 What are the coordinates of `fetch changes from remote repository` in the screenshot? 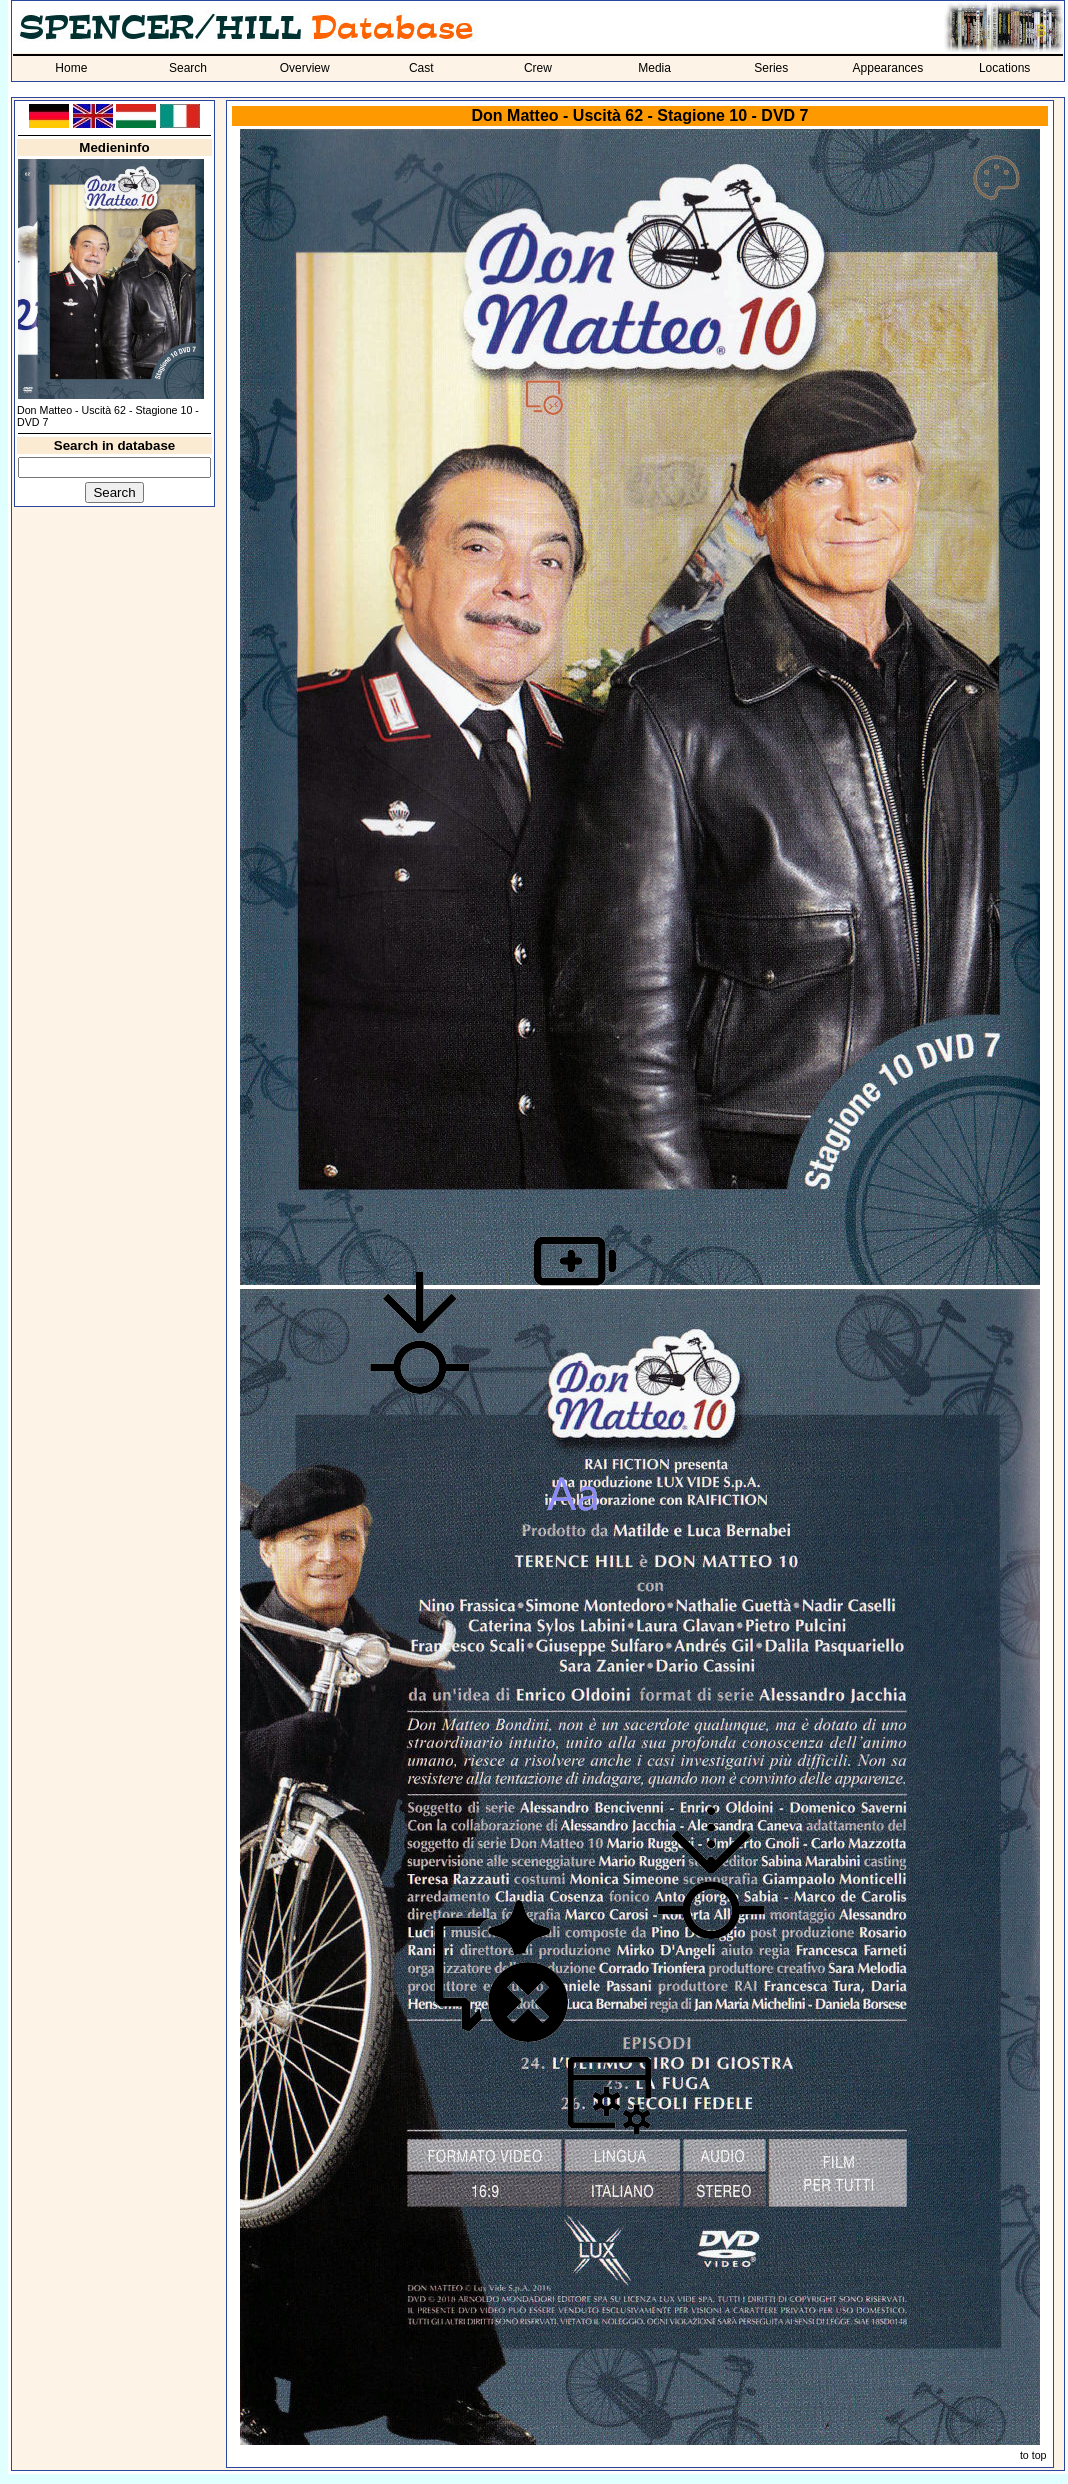 It's located at (707, 1873).